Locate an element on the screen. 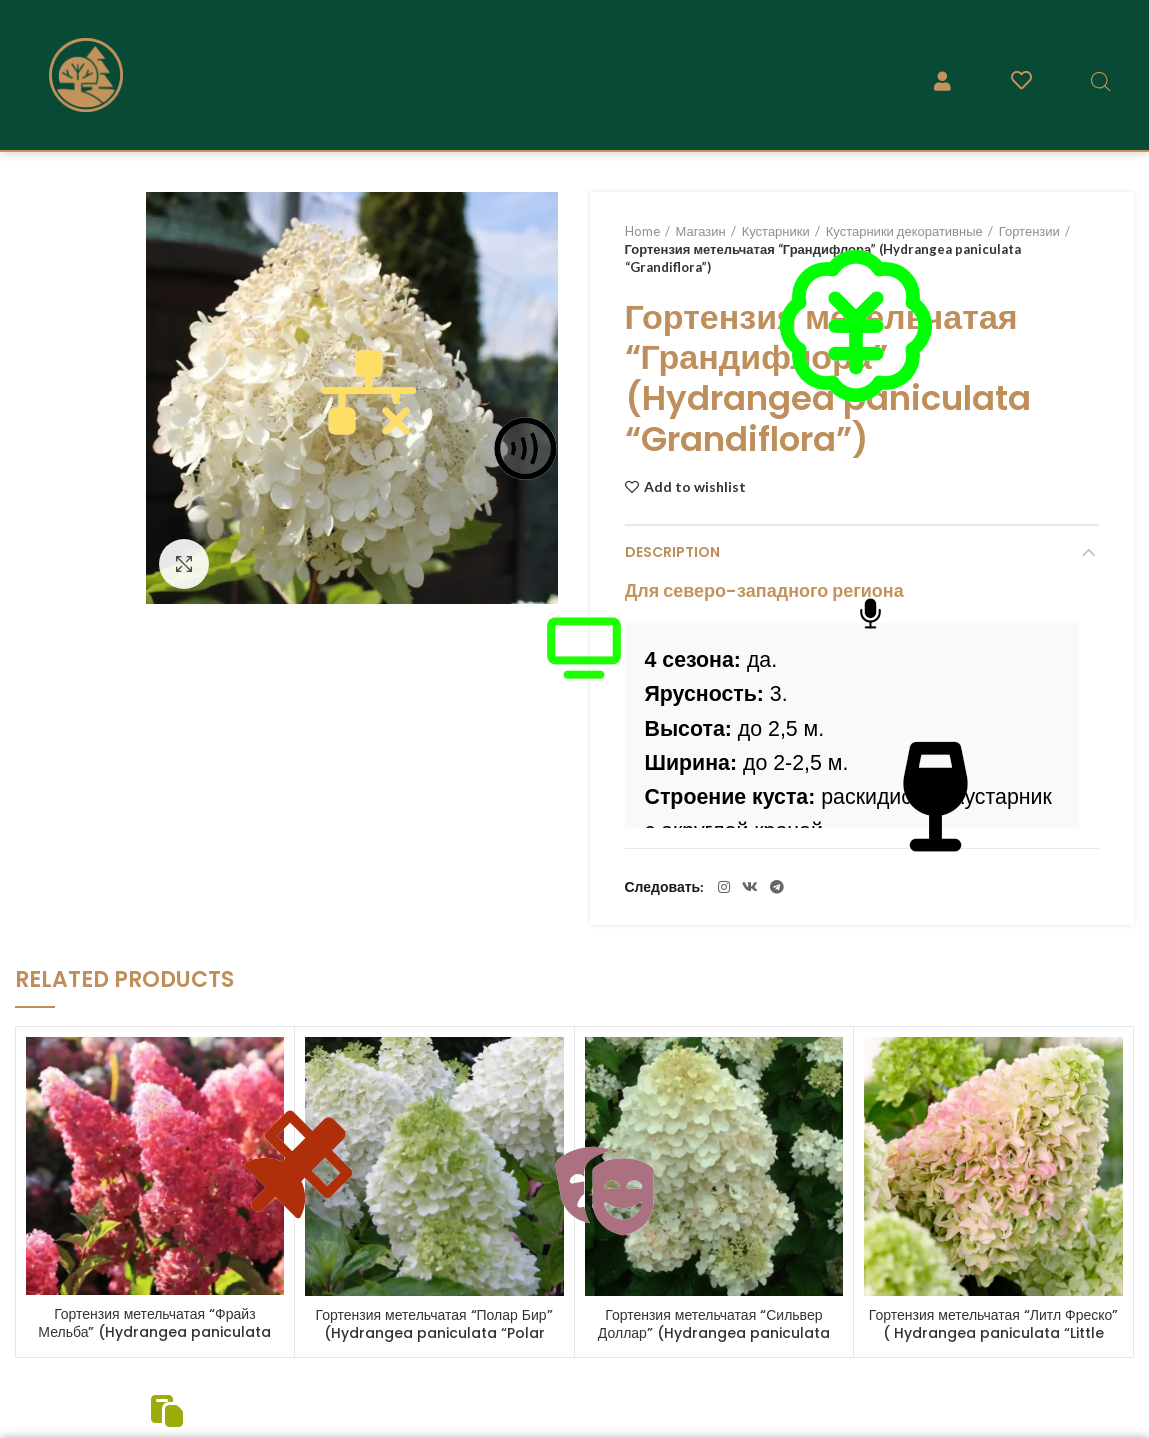 Image resolution: width=1149 pixels, height=1438 pixels. browse wine or beverage options is located at coordinates (935, 793).